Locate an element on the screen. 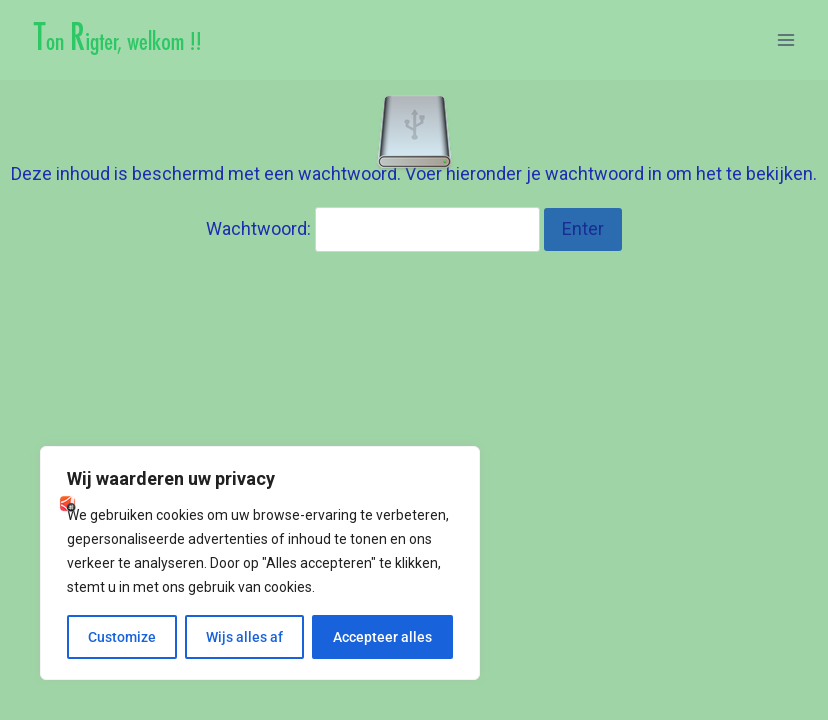 This screenshot has width=828, height=720. access connected USB storage device is located at coordinates (414, 132).